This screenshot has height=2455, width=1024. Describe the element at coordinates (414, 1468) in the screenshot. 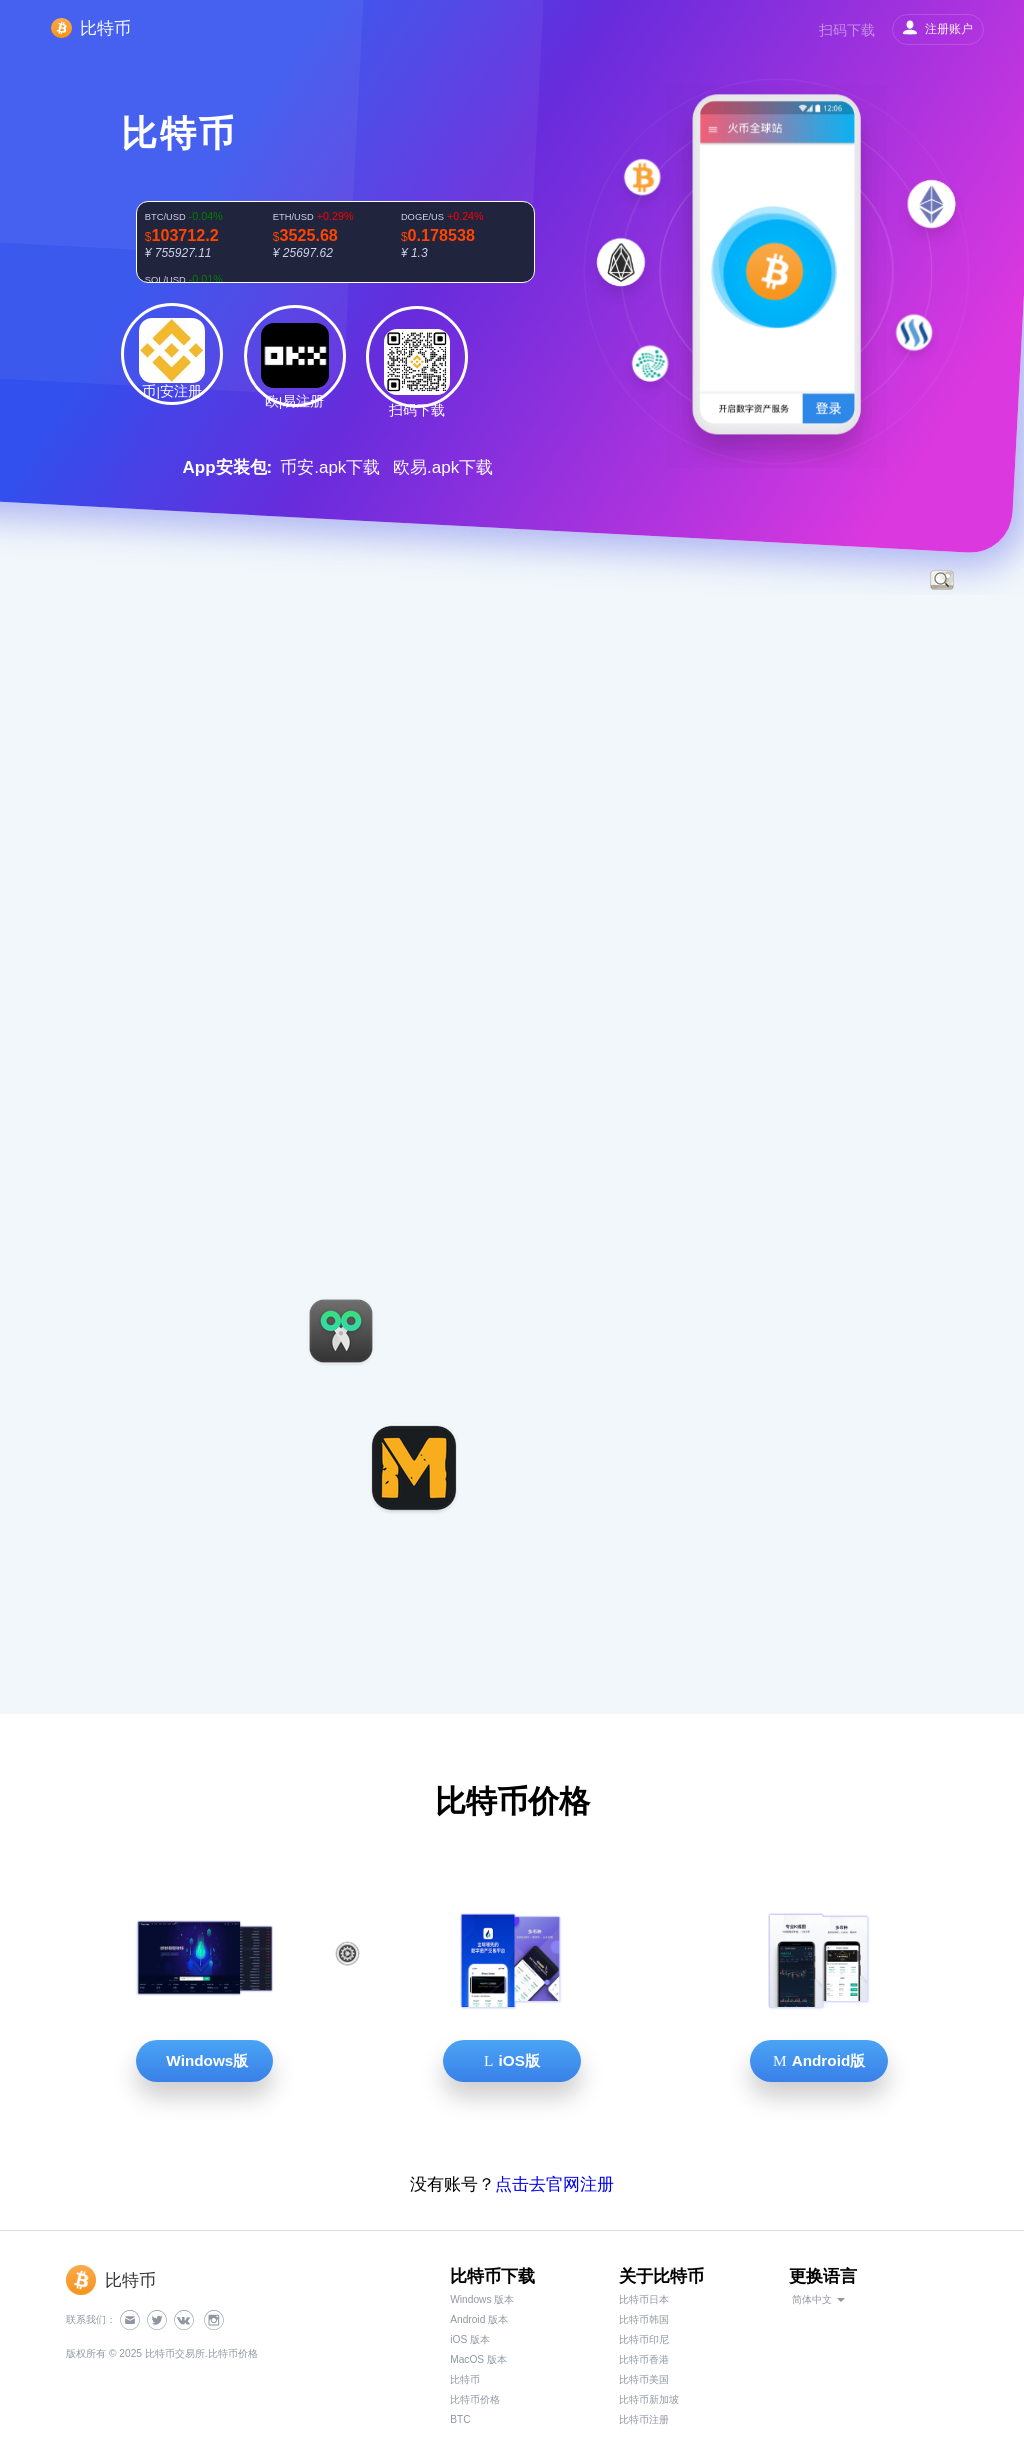

I see `launch Metro: Last Light game` at that location.